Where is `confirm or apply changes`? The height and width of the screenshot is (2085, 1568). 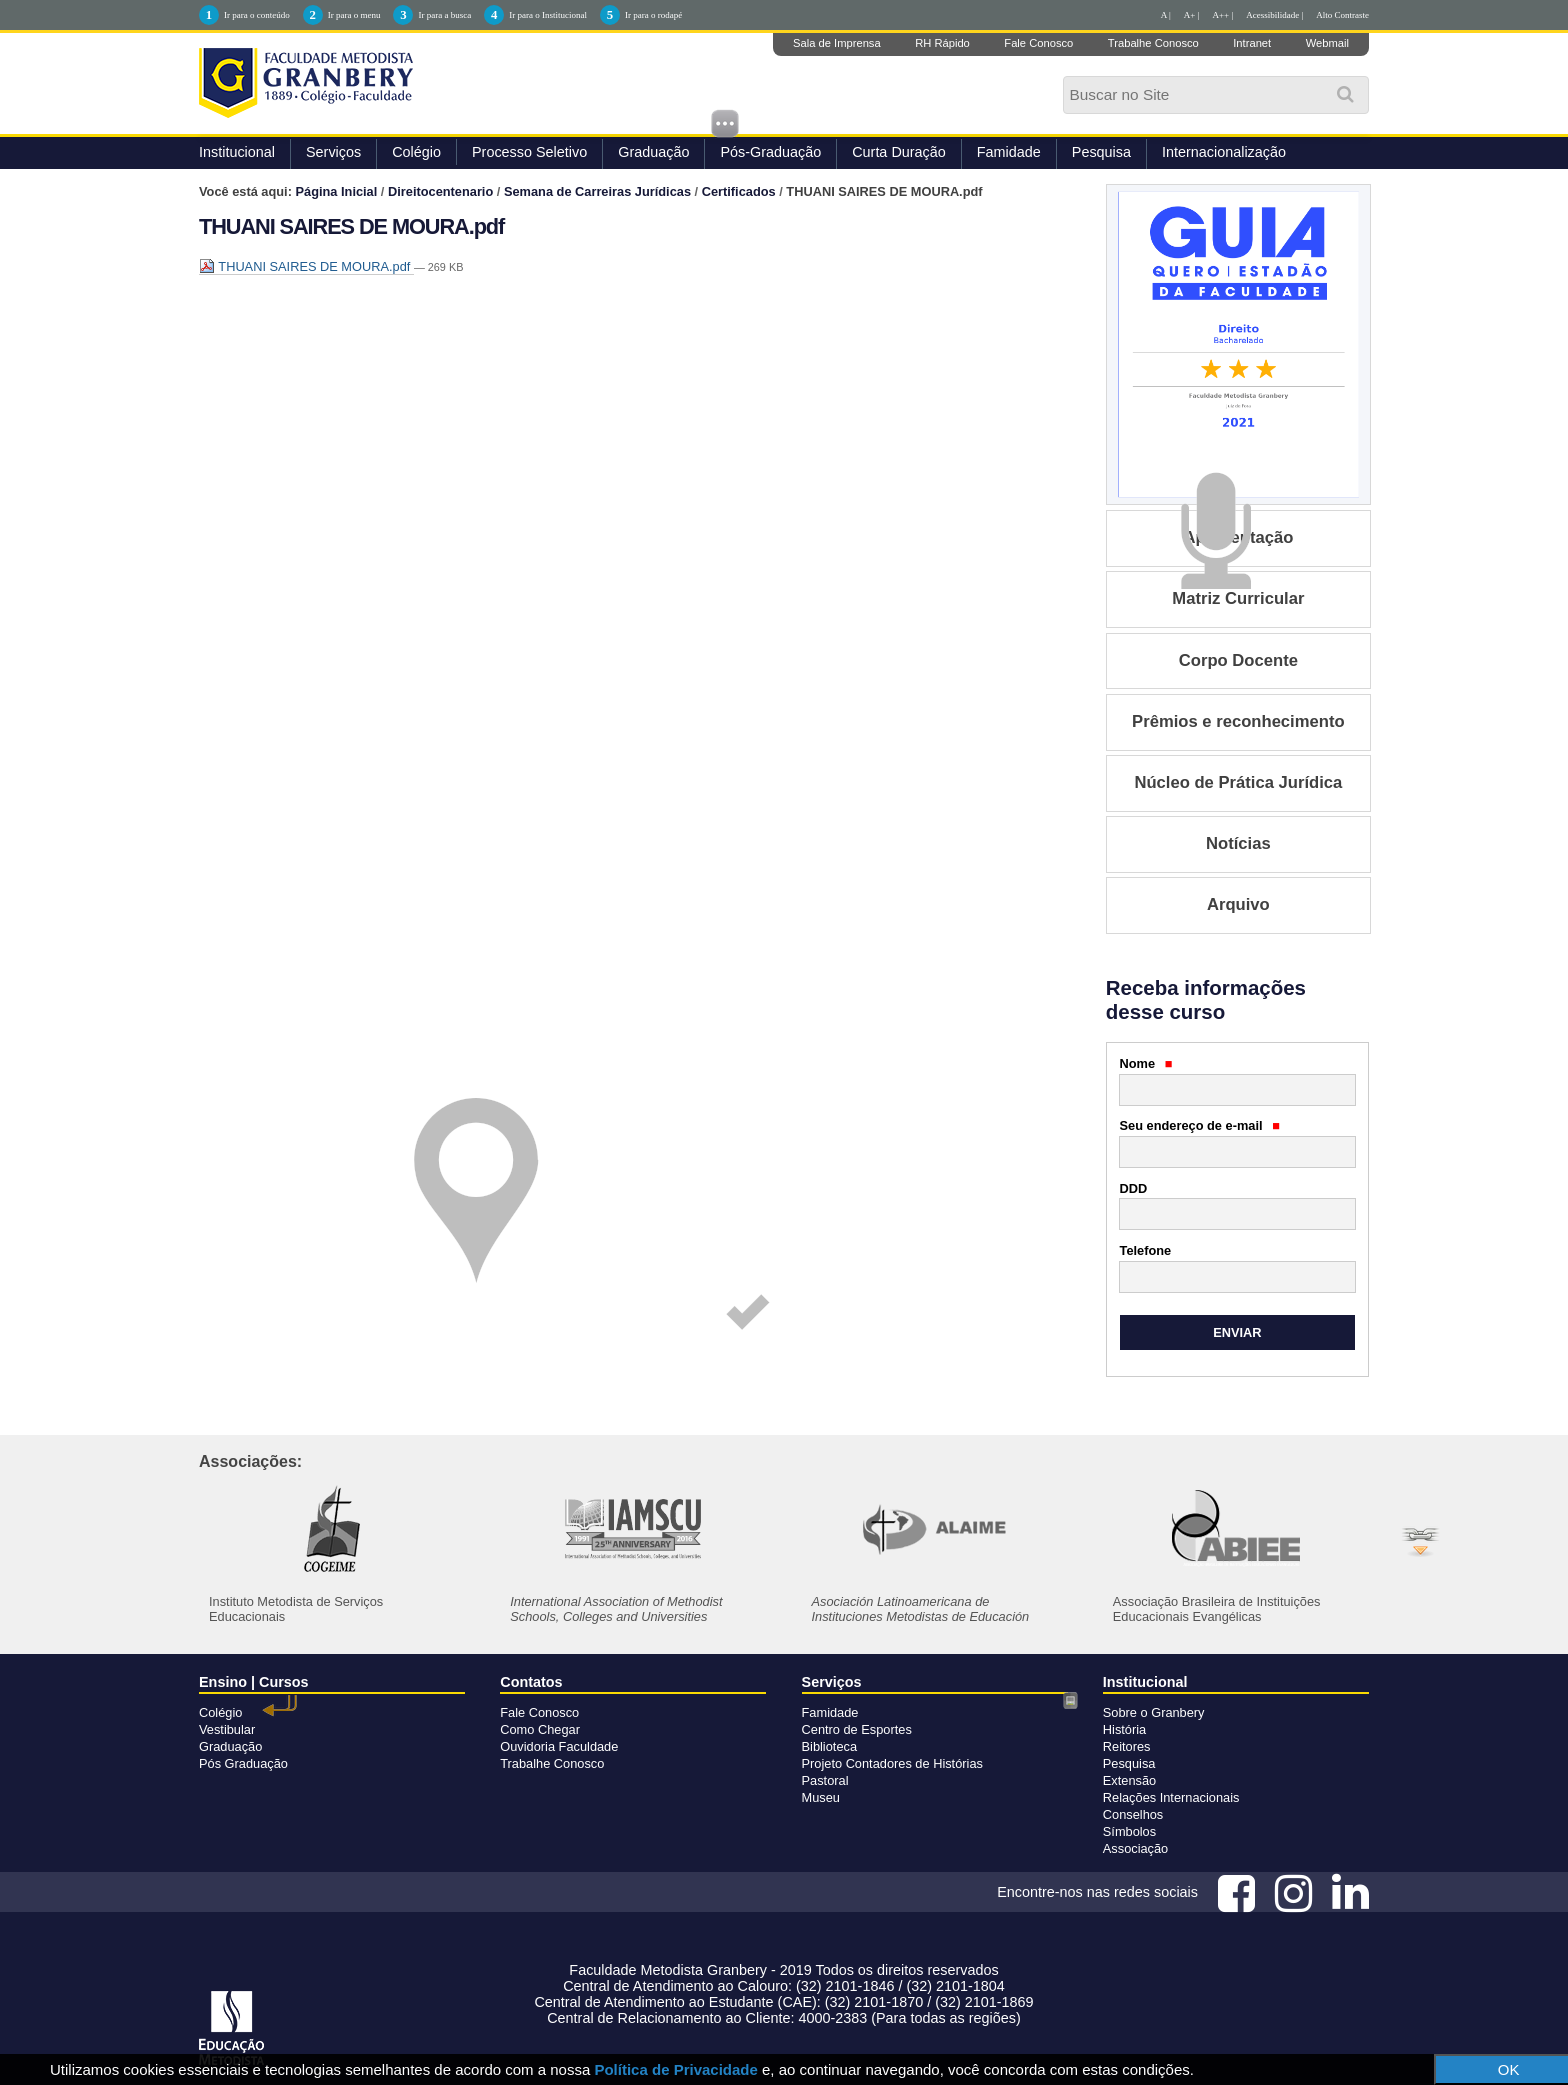
confirm or apply changes is located at coordinates (746, 1310).